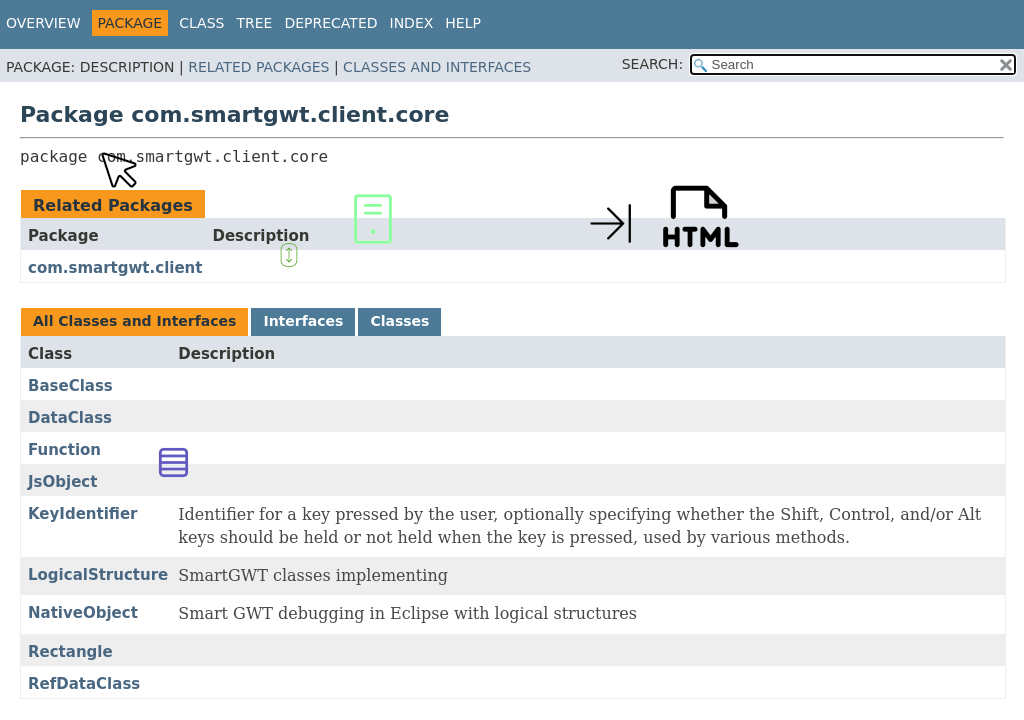  Describe the element at coordinates (289, 255) in the screenshot. I see `scroll up or down on the page` at that location.